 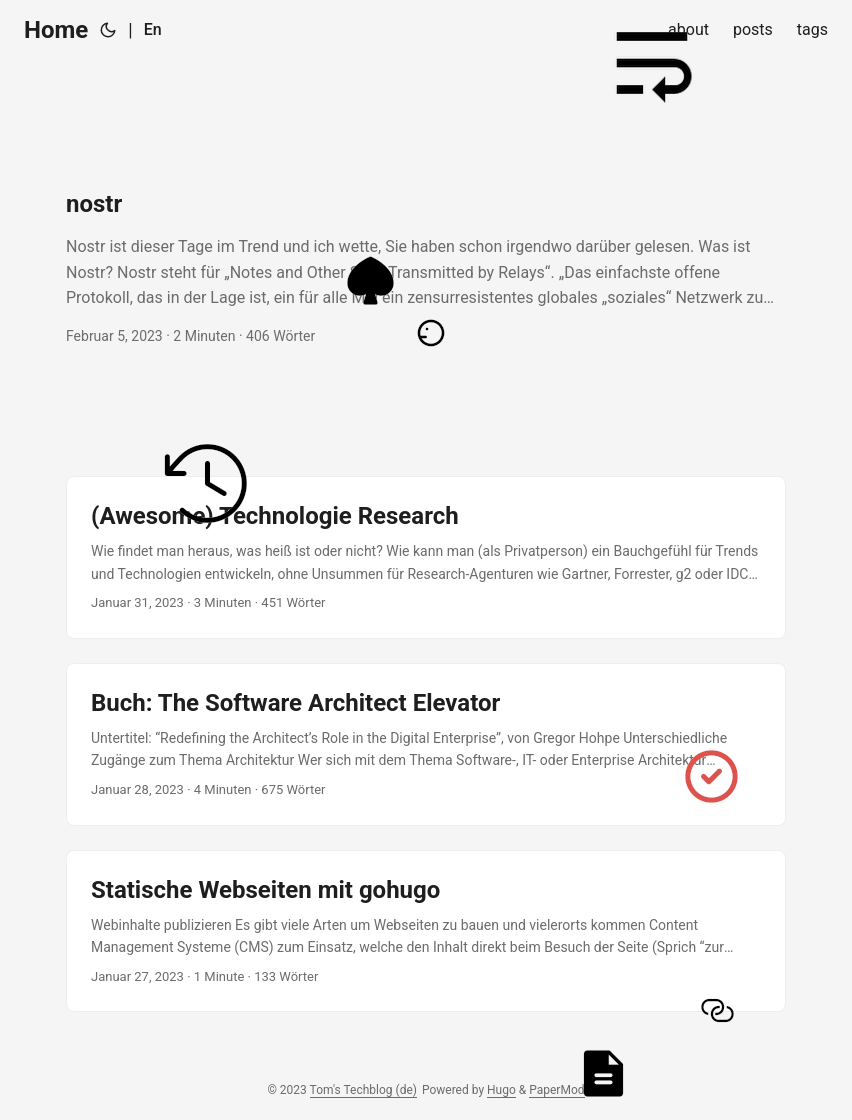 I want to click on view history or recent activity, so click(x=207, y=483).